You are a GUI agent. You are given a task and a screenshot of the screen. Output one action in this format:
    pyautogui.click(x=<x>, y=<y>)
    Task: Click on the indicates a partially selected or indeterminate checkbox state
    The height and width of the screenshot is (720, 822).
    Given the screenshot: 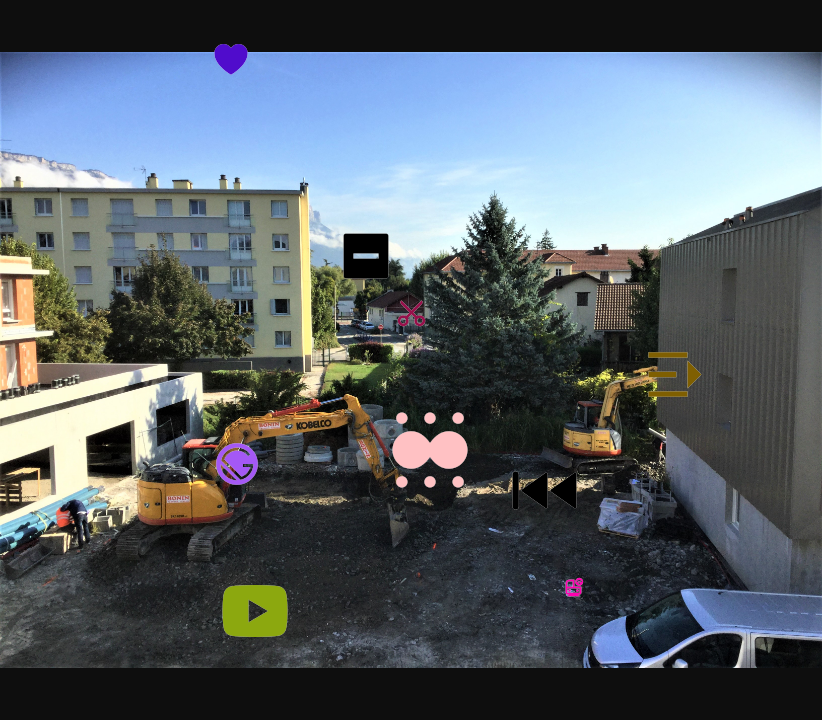 What is the action you would take?
    pyautogui.click(x=366, y=256)
    